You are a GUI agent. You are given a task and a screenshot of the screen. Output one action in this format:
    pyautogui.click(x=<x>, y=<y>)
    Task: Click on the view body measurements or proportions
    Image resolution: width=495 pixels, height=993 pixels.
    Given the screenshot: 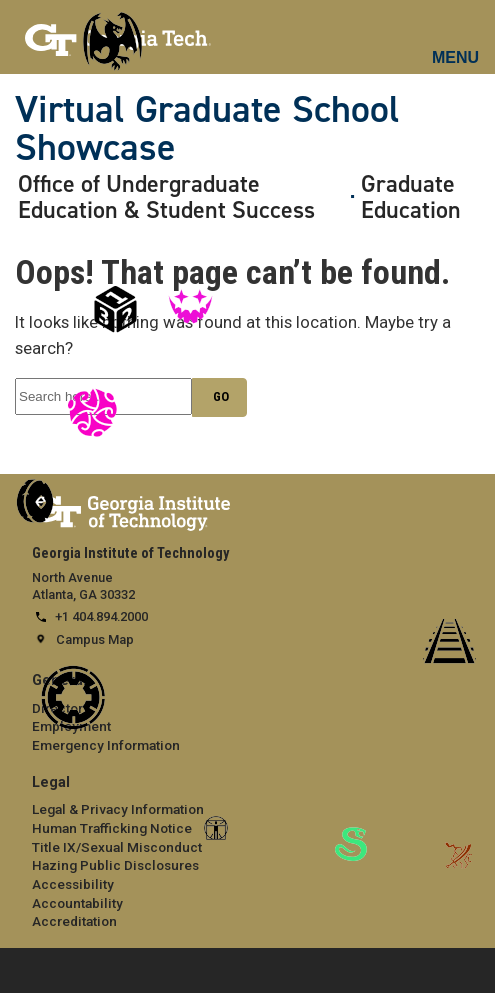 What is the action you would take?
    pyautogui.click(x=216, y=828)
    